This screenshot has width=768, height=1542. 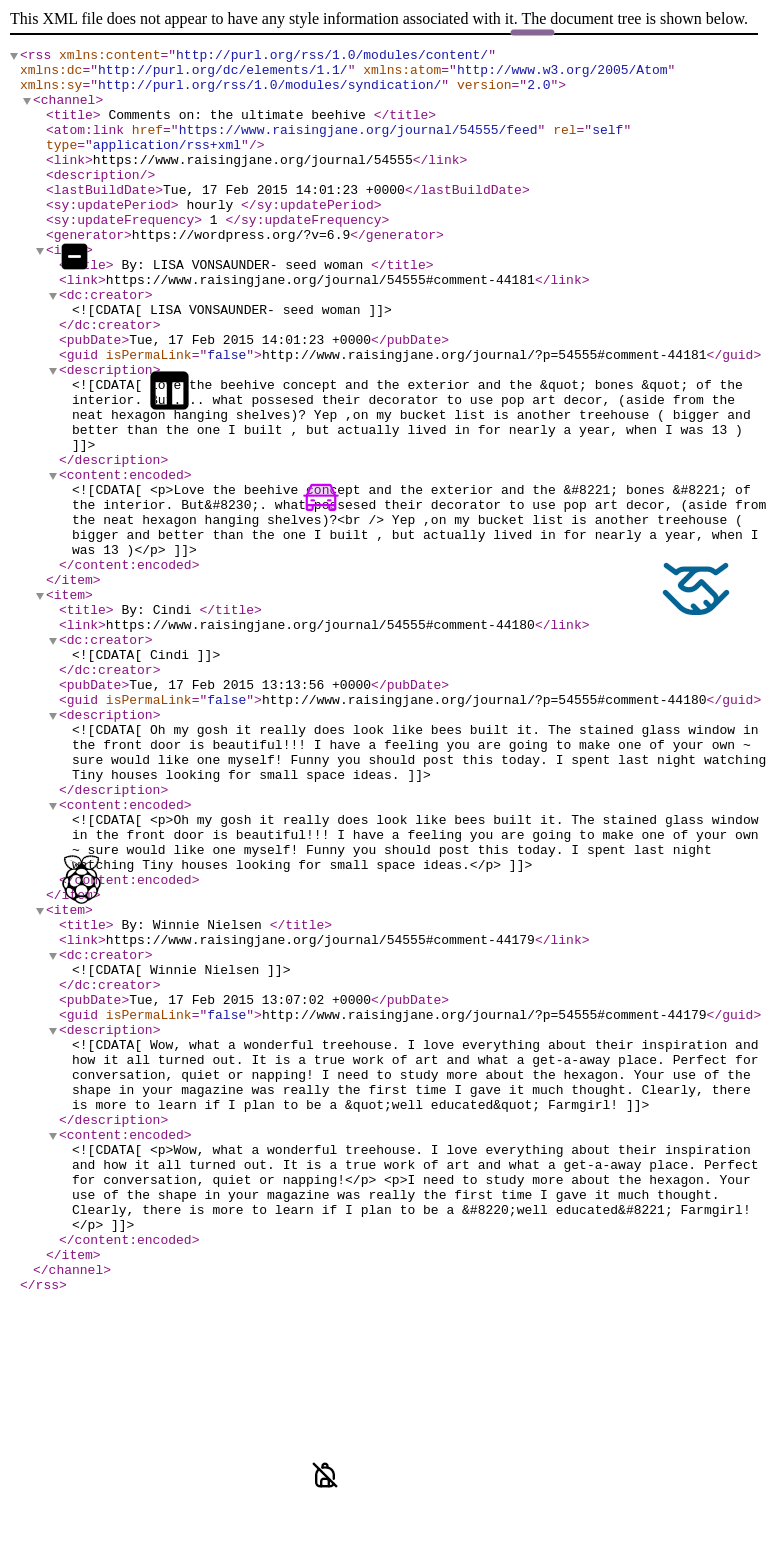 I want to click on collapse or minimize a section, so click(x=74, y=256).